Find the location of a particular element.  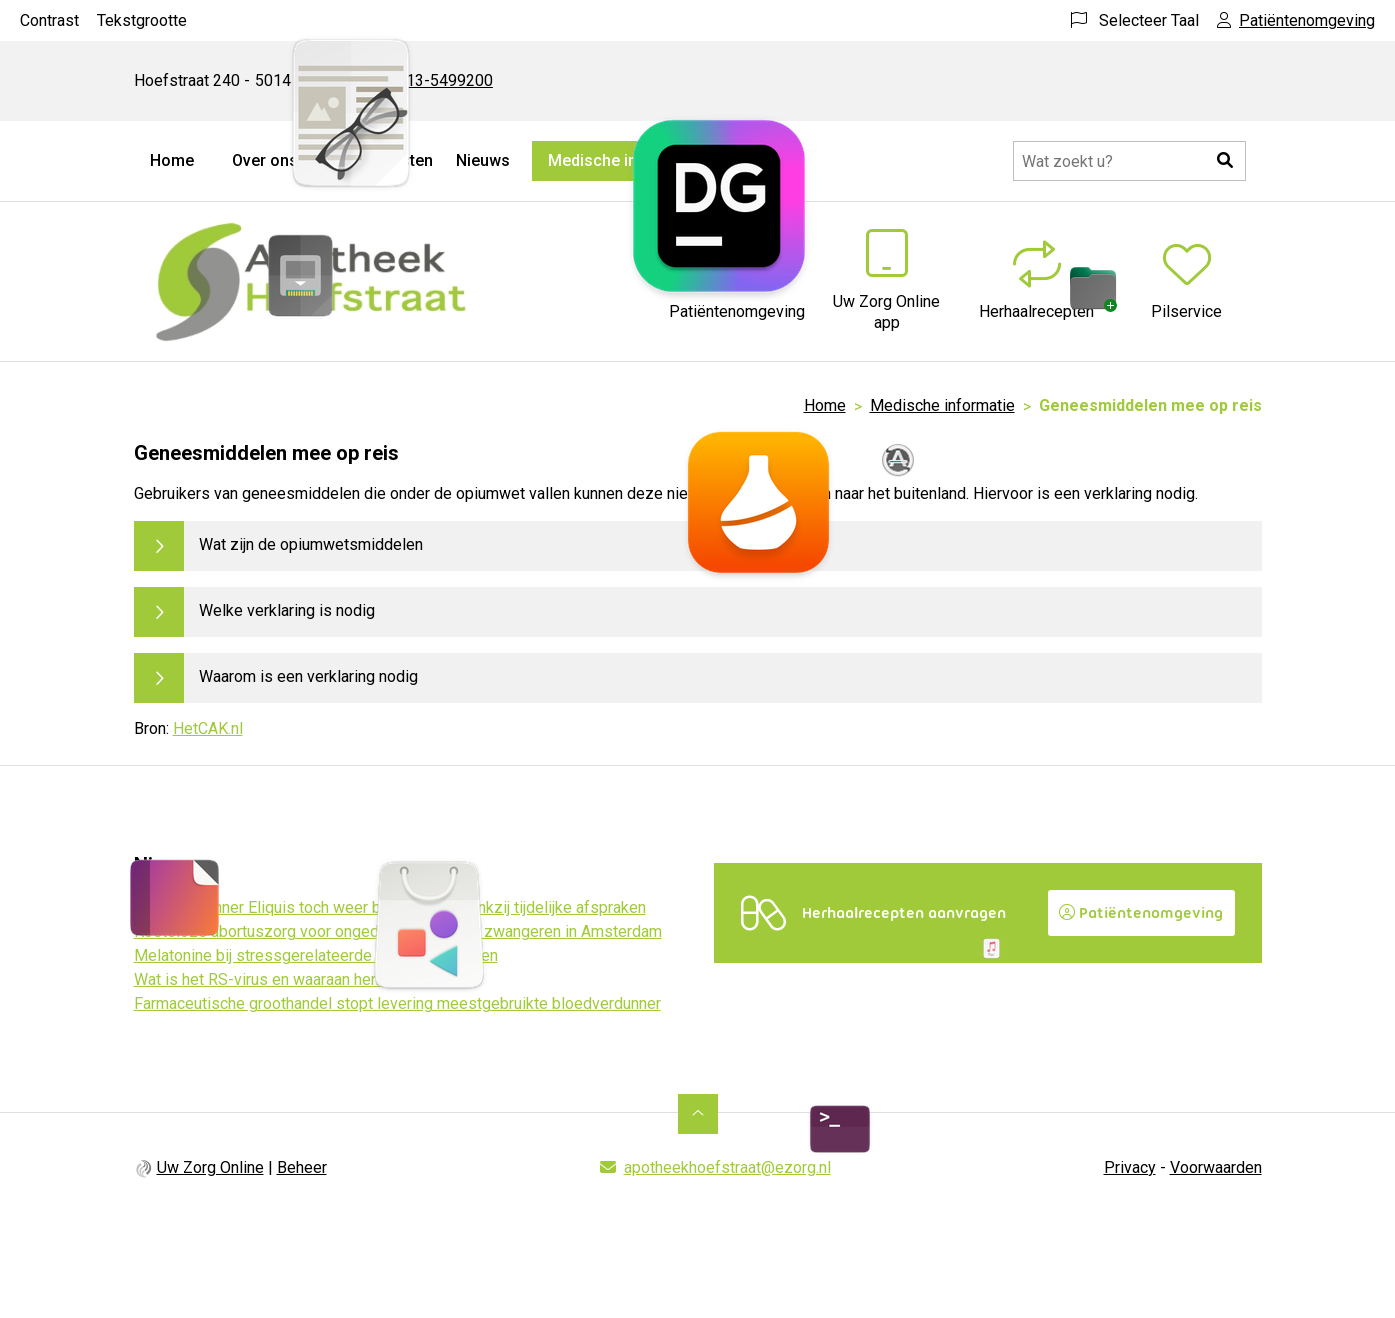

customize desktop theme settings is located at coordinates (174, 894).